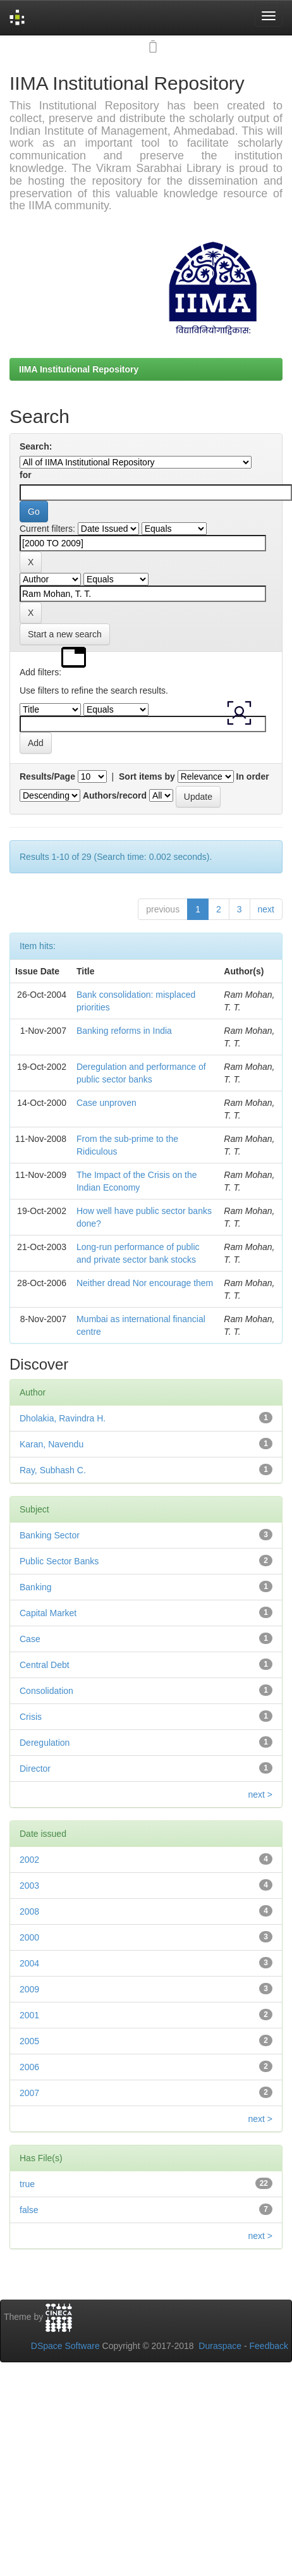 Image resolution: width=292 pixels, height=2576 pixels. What do you see at coordinates (239, 713) in the screenshot?
I see `focus on user profile or account` at bounding box center [239, 713].